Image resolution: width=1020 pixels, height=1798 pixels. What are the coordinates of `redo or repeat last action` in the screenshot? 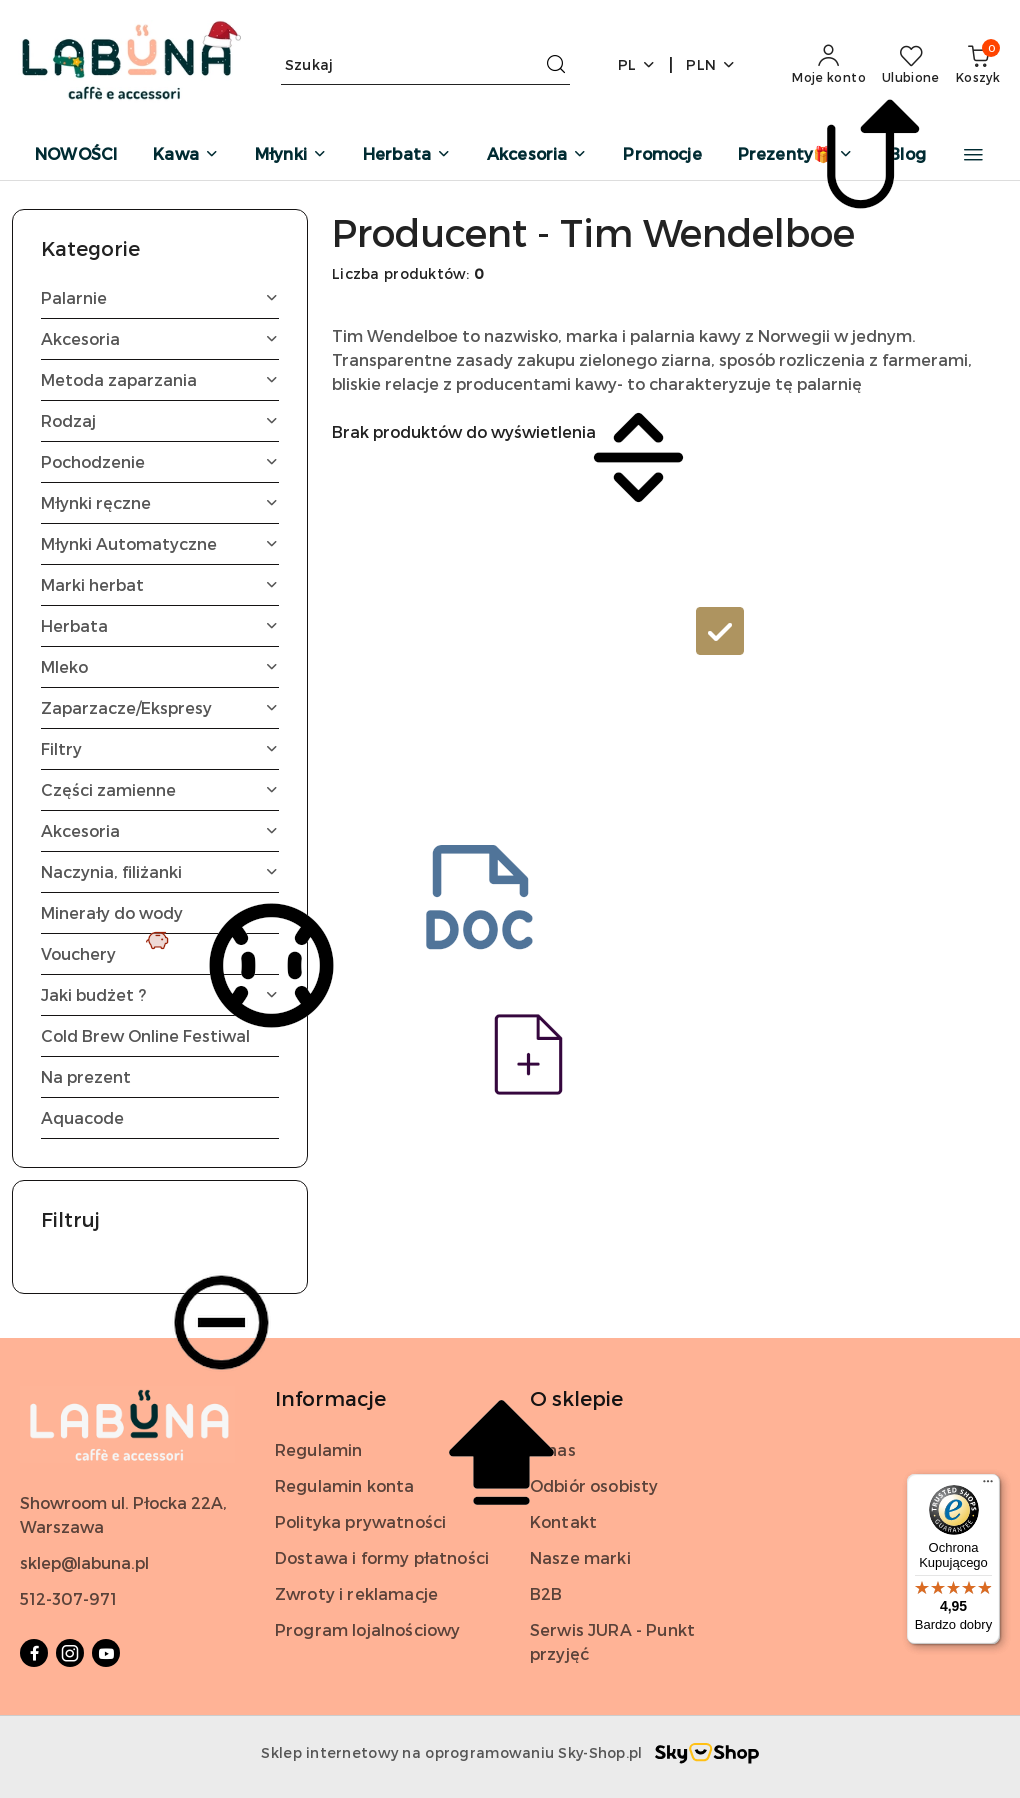 It's located at (869, 154).